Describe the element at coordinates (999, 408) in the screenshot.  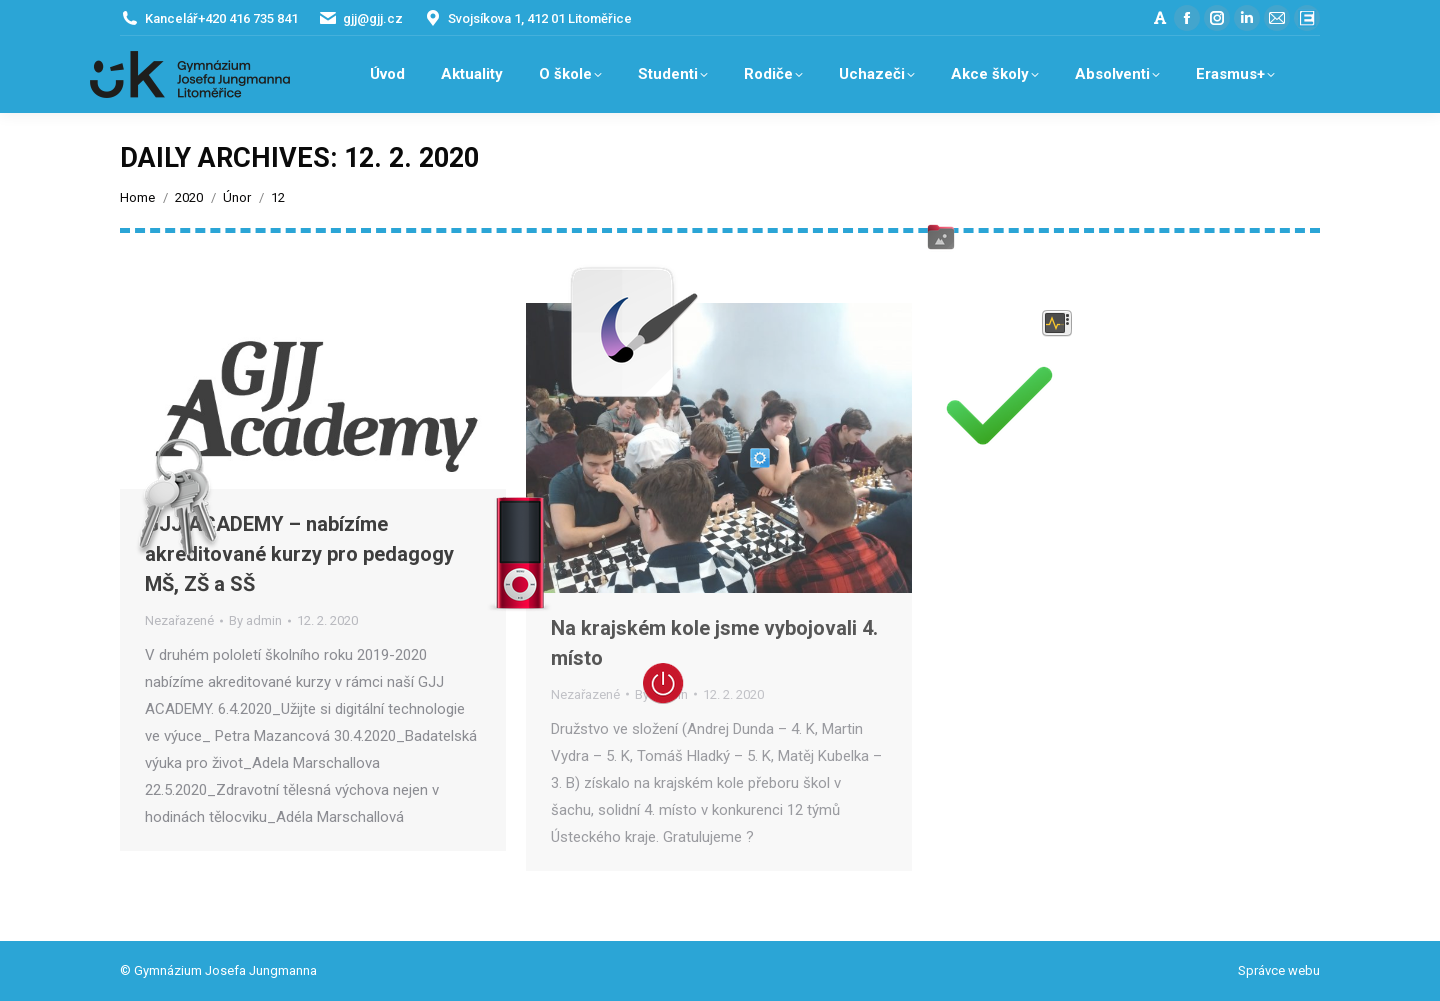
I see `indicates task or action completed successfully` at that location.